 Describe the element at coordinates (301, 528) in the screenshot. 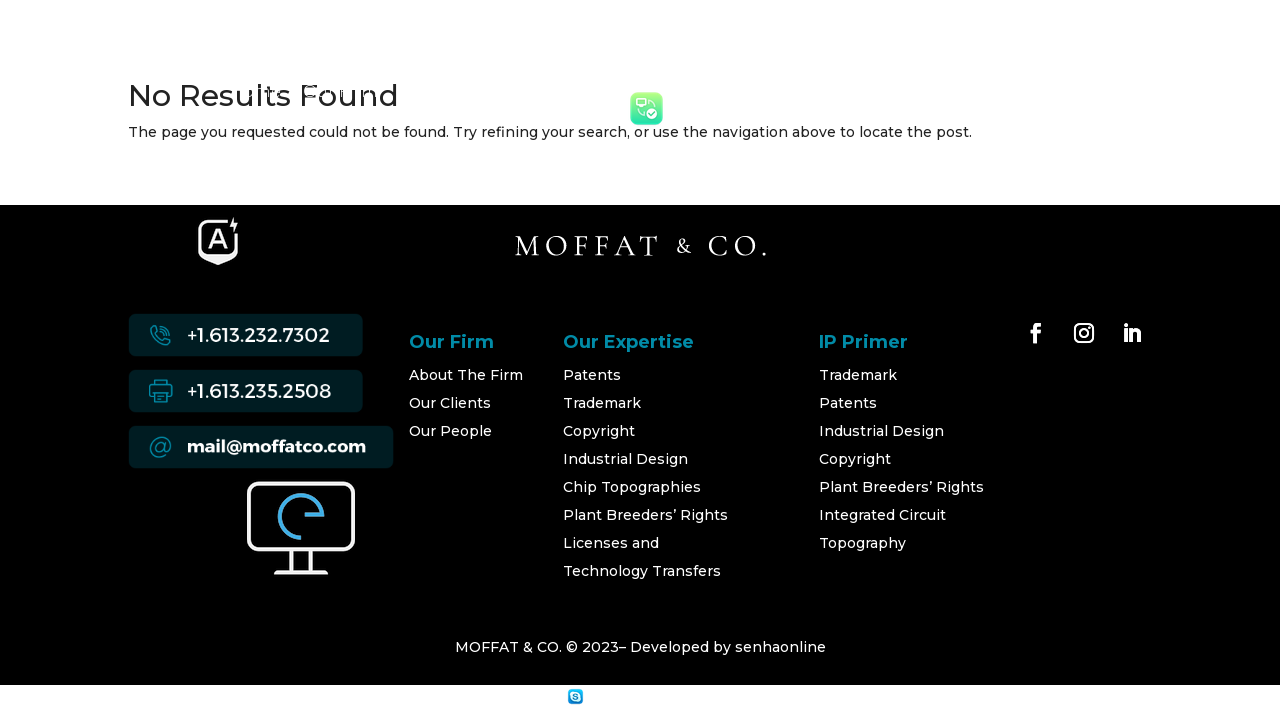

I see `rotate display clockwise` at that location.